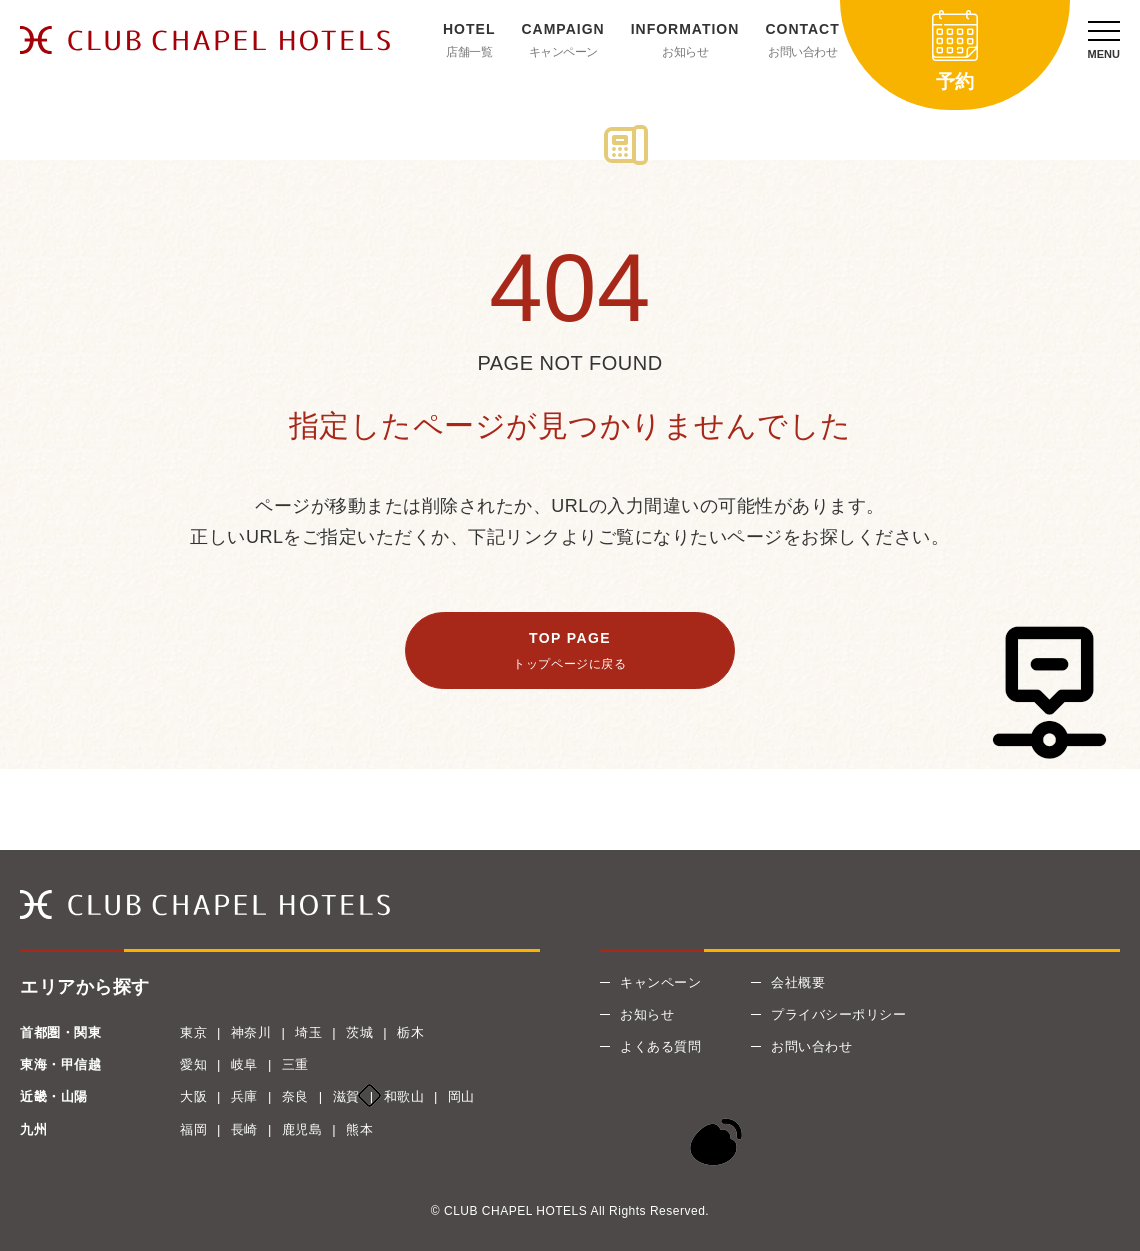 Image resolution: width=1140 pixels, height=1251 pixels. What do you see at coordinates (626, 145) in the screenshot?
I see `call using landline phone` at bounding box center [626, 145].